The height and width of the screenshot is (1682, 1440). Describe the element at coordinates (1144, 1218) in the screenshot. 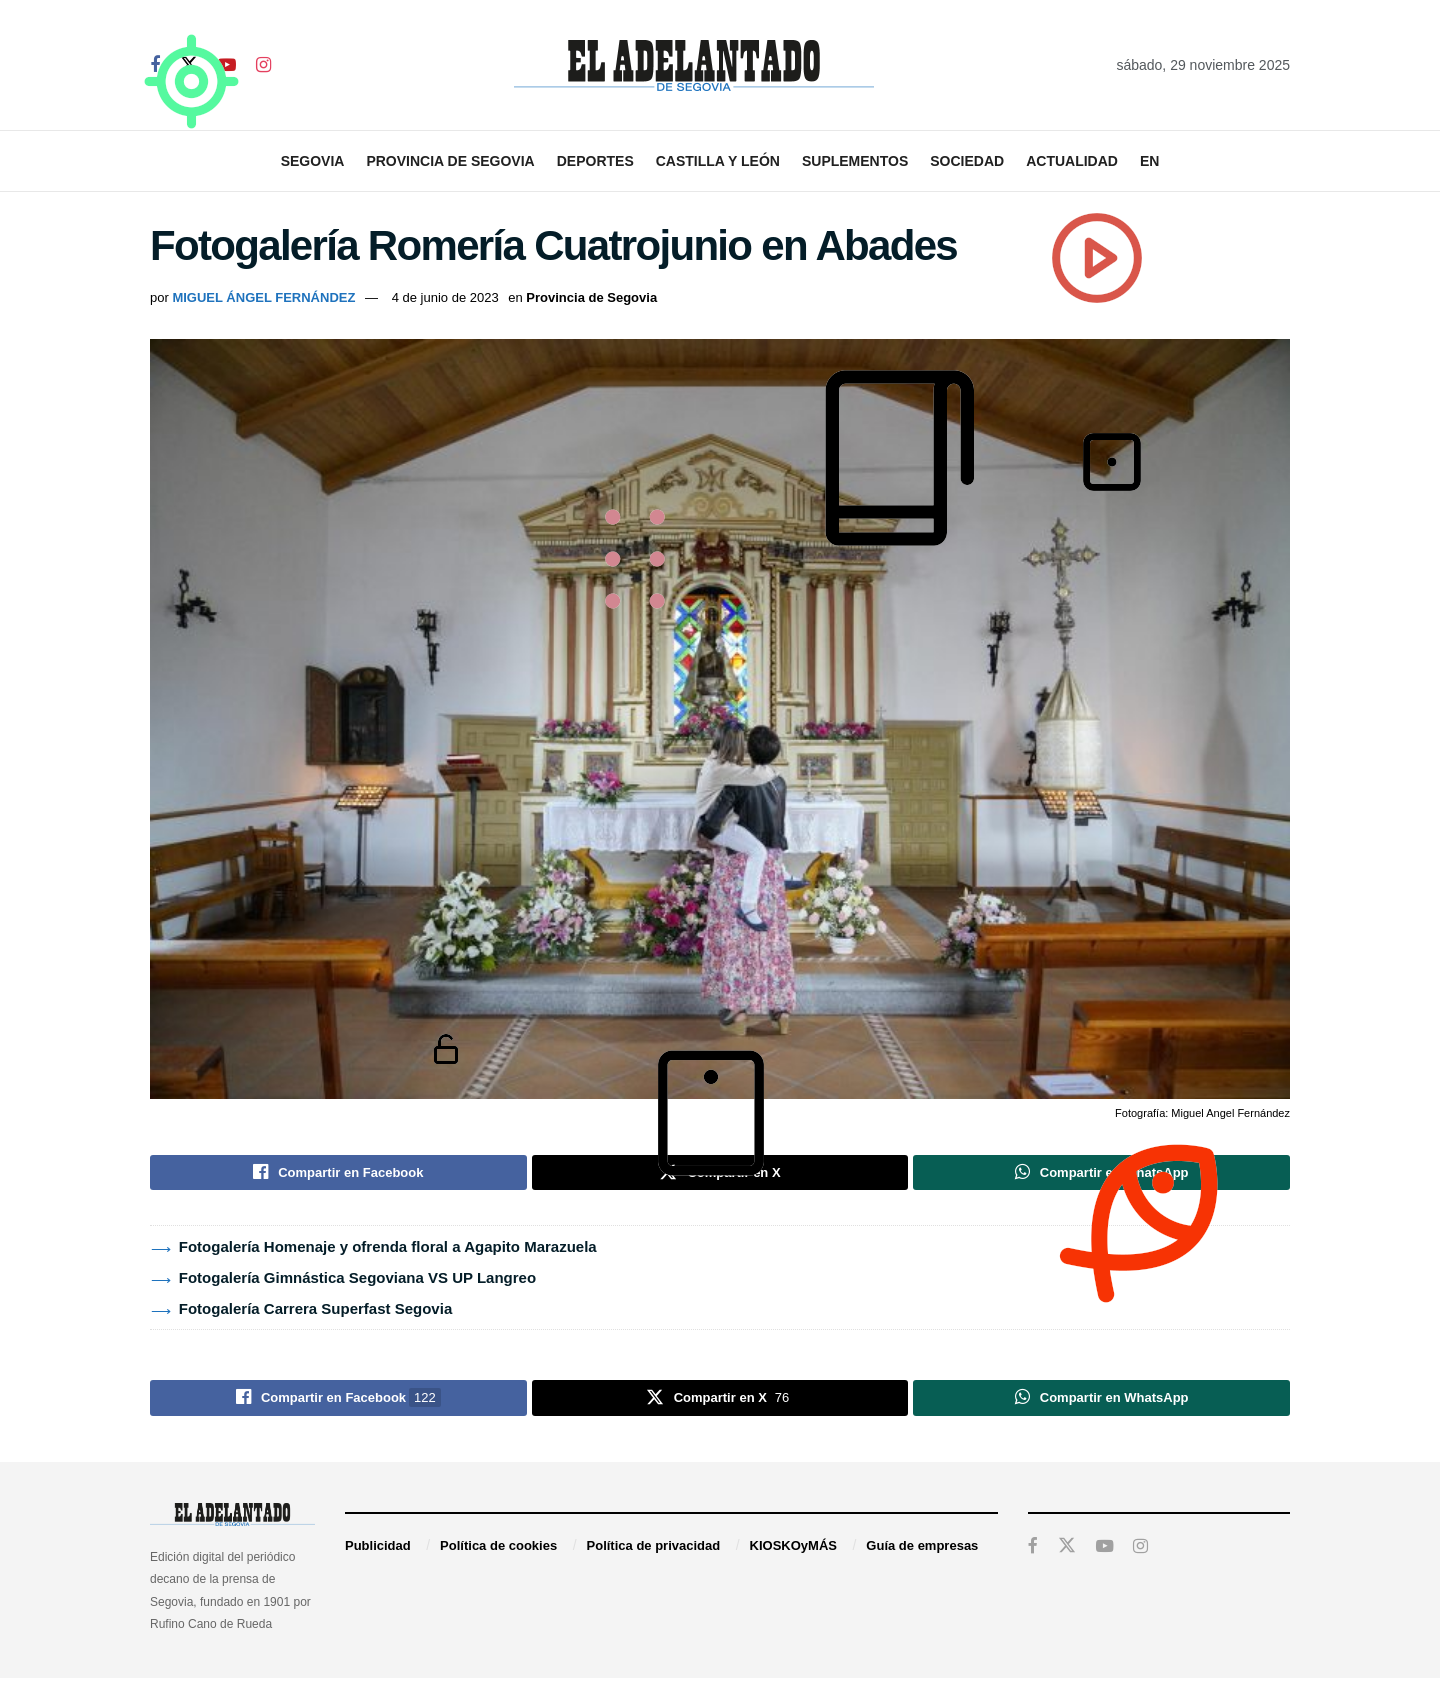

I see `indicates seafood or fish-related content` at that location.